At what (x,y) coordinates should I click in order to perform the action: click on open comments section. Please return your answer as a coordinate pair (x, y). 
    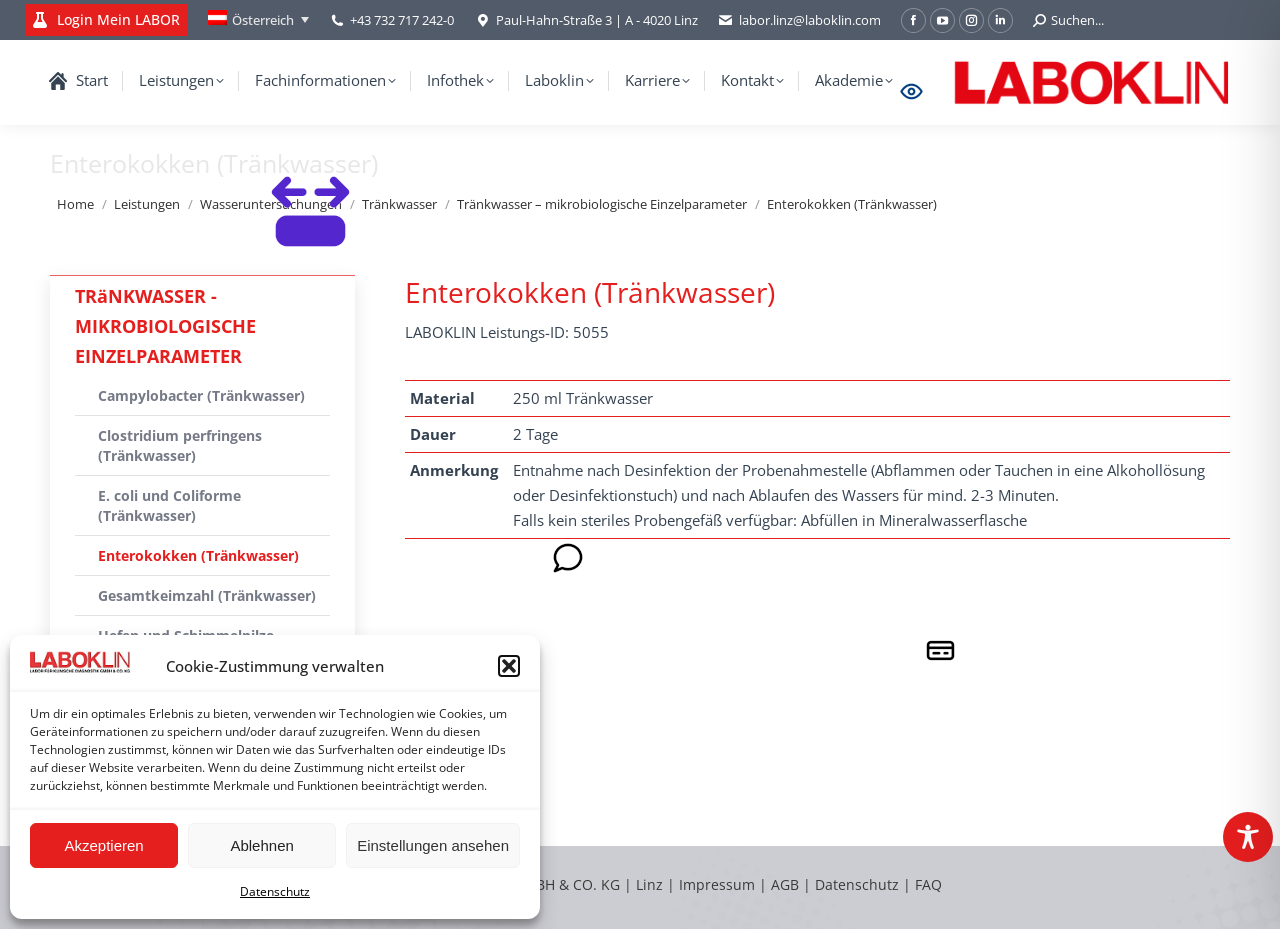
    Looking at the image, I should click on (568, 558).